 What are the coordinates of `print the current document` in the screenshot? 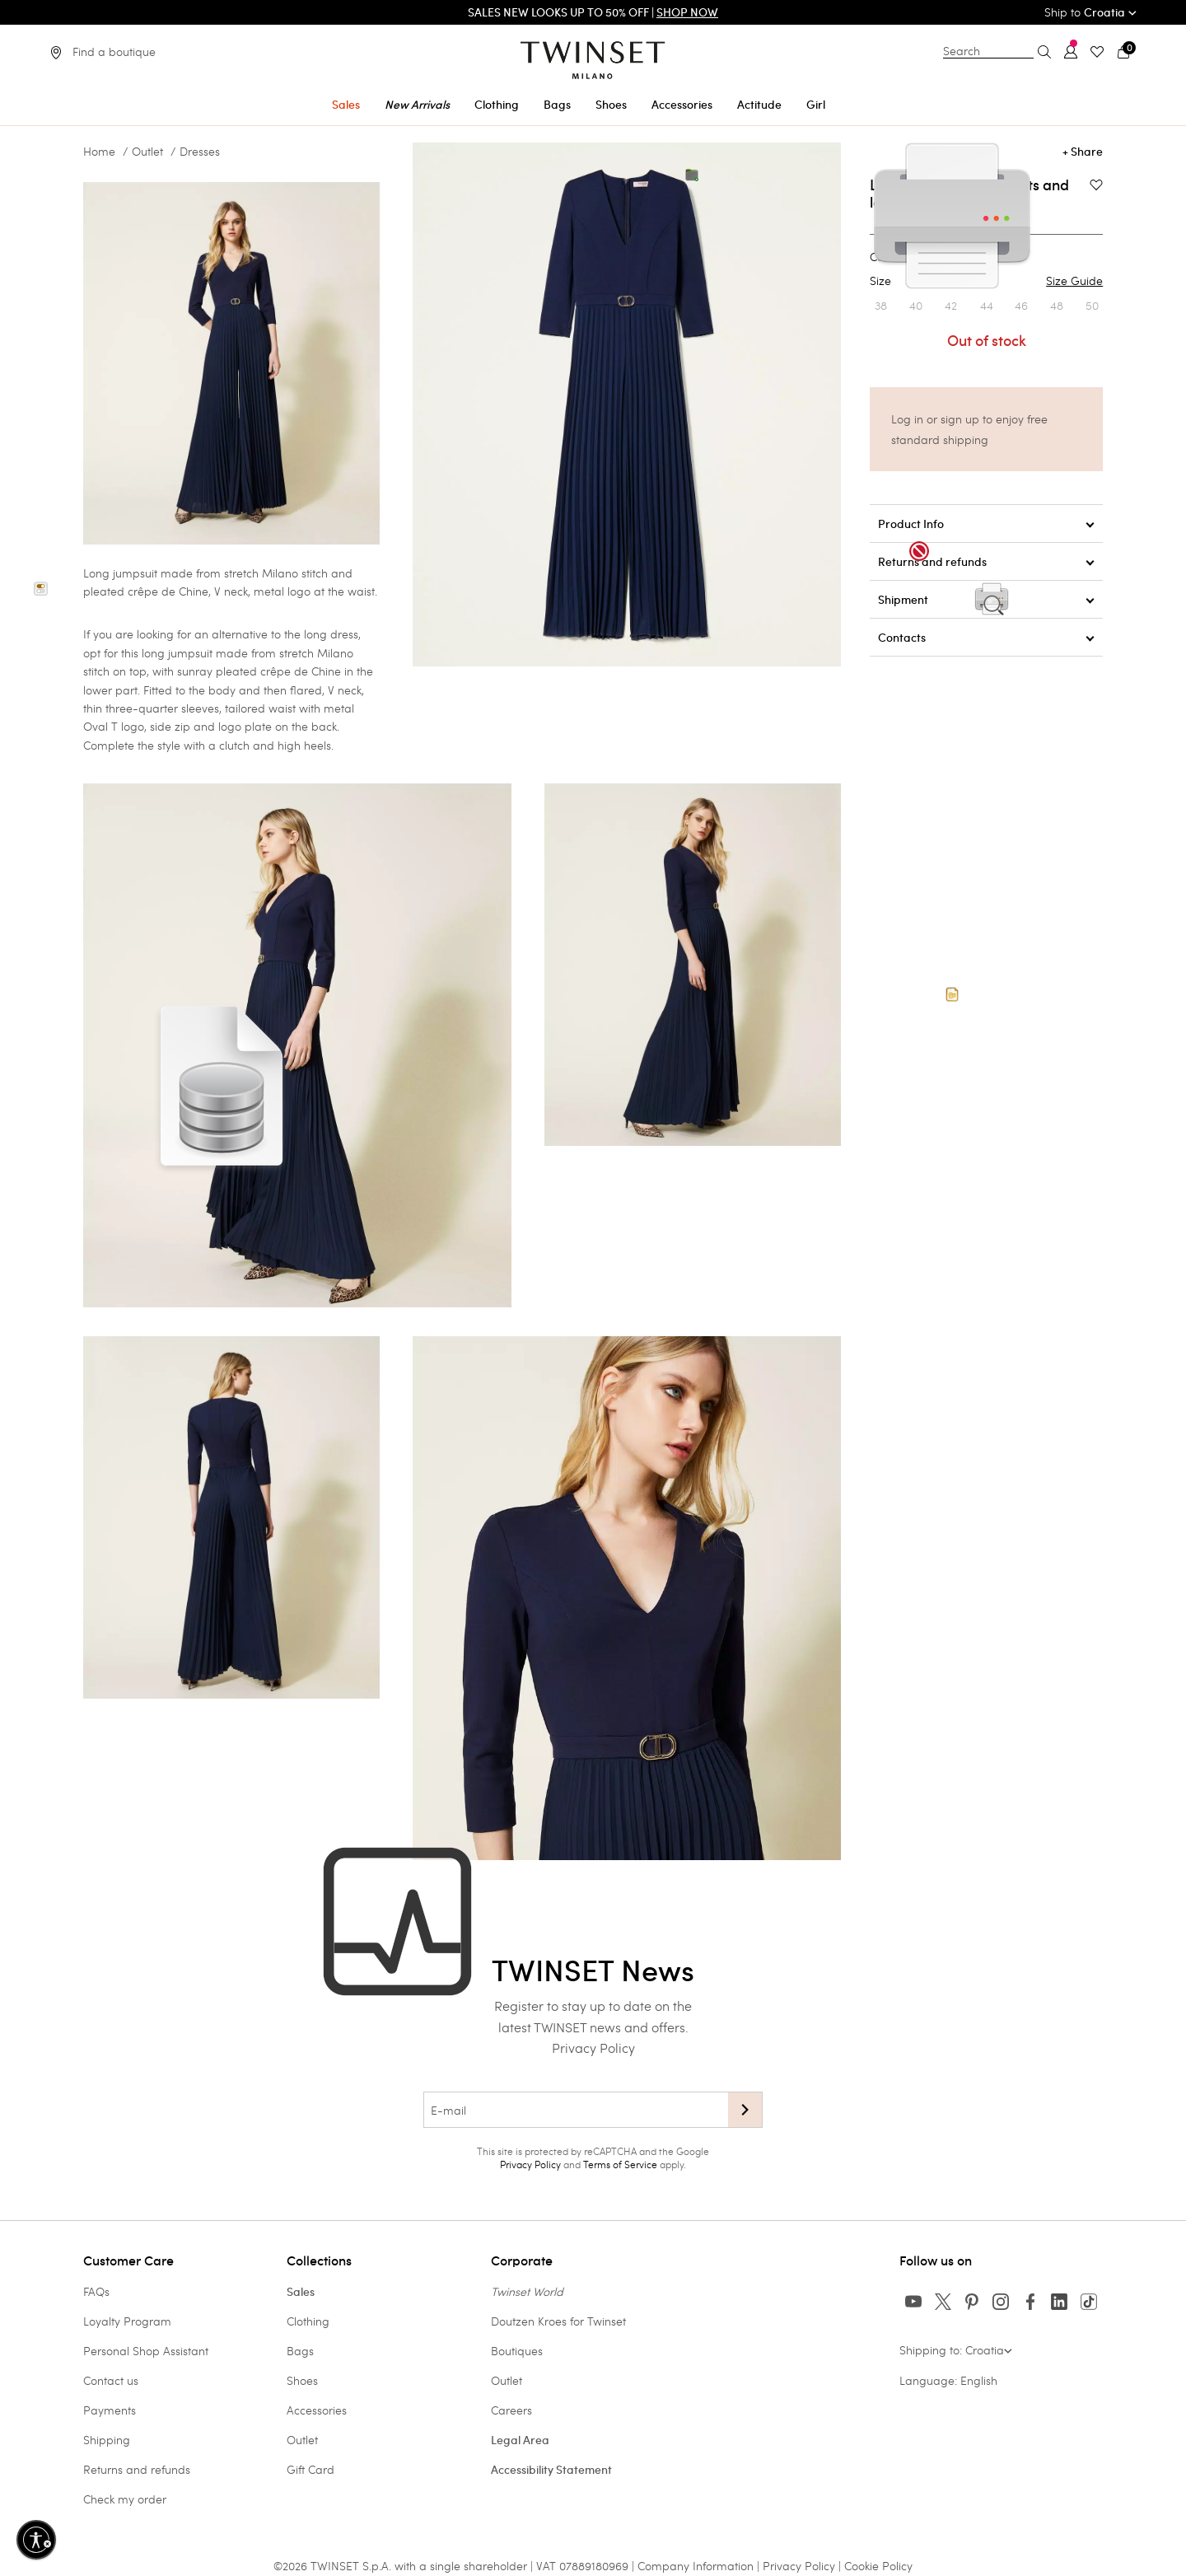 It's located at (952, 216).